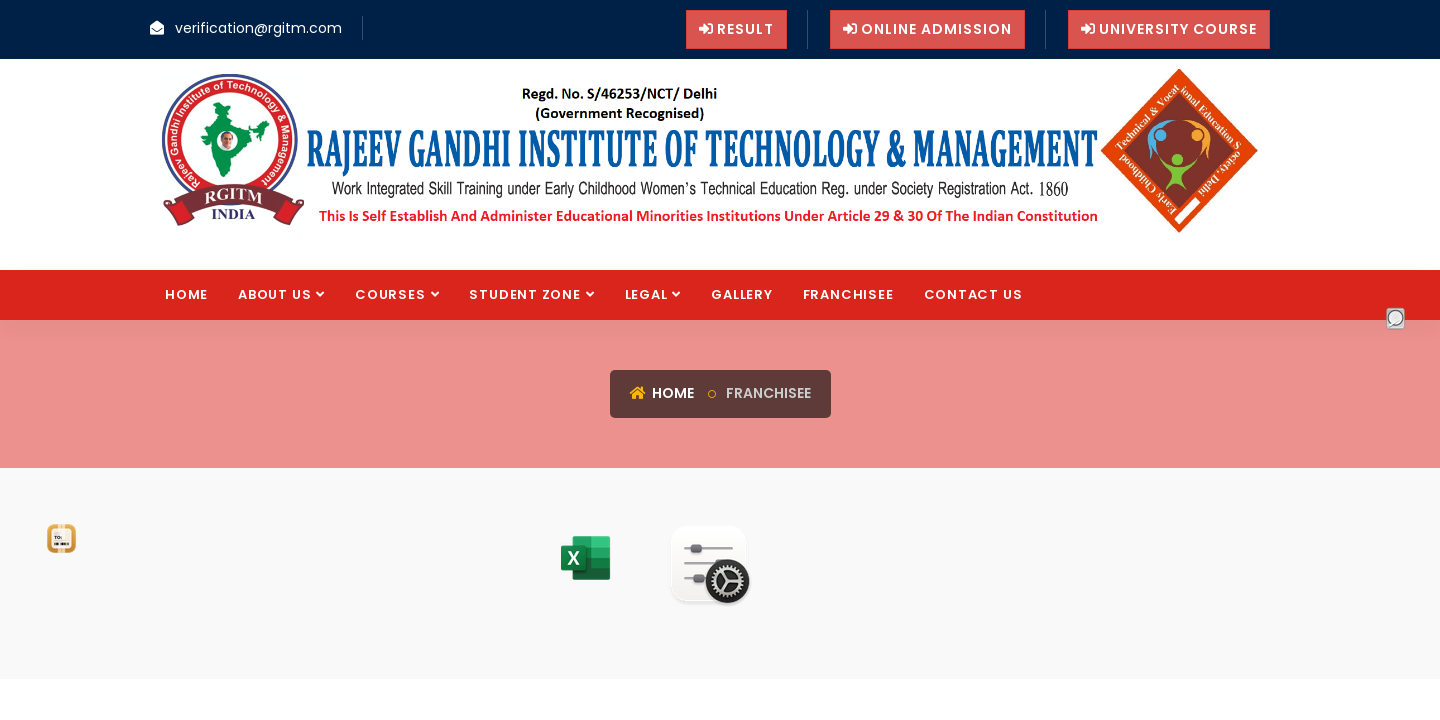 The width and height of the screenshot is (1440, 720). What do you see at coordinates (61, 538) in the screenshot?
I see `open file roller archive manager` at bounding box center [61, 538].